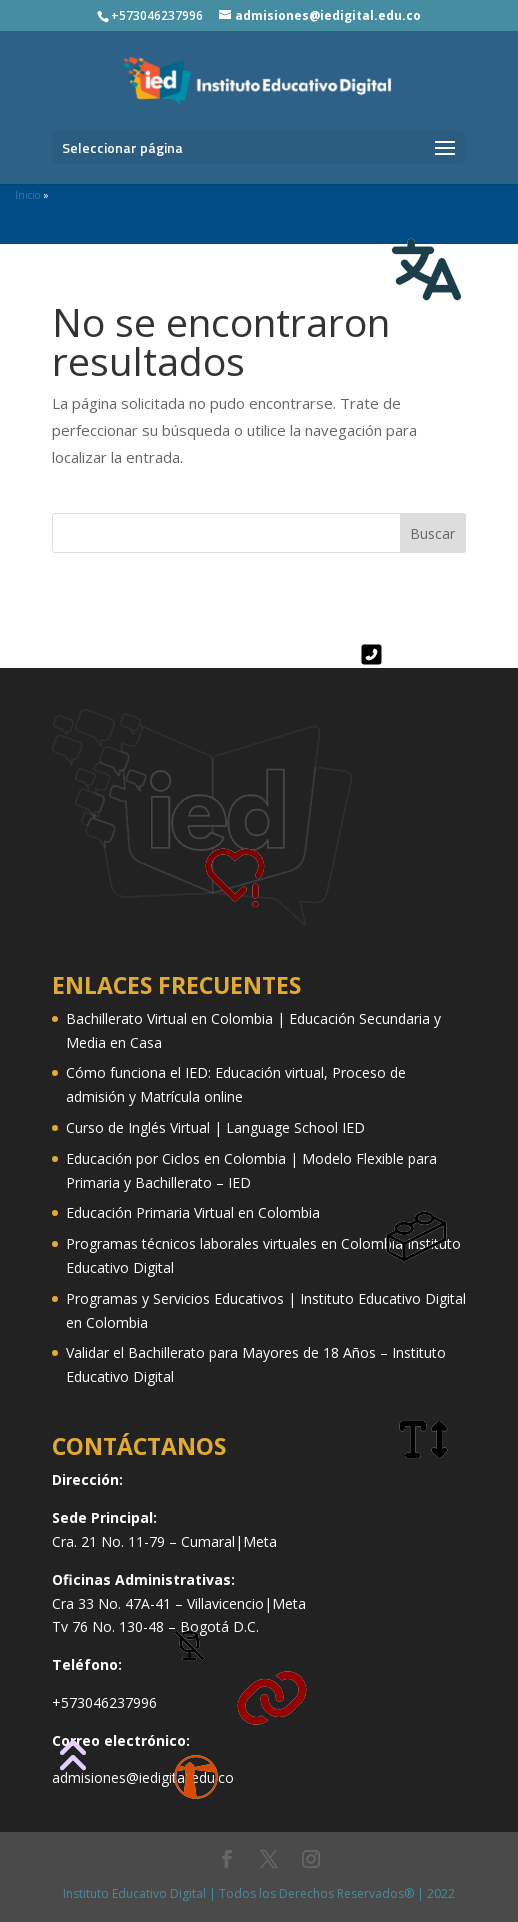  What do you see at coordinates (235, 875) in the screenshot?
I see `indicates an issue with a liked or favorited item` at bounding box center [235, 875].